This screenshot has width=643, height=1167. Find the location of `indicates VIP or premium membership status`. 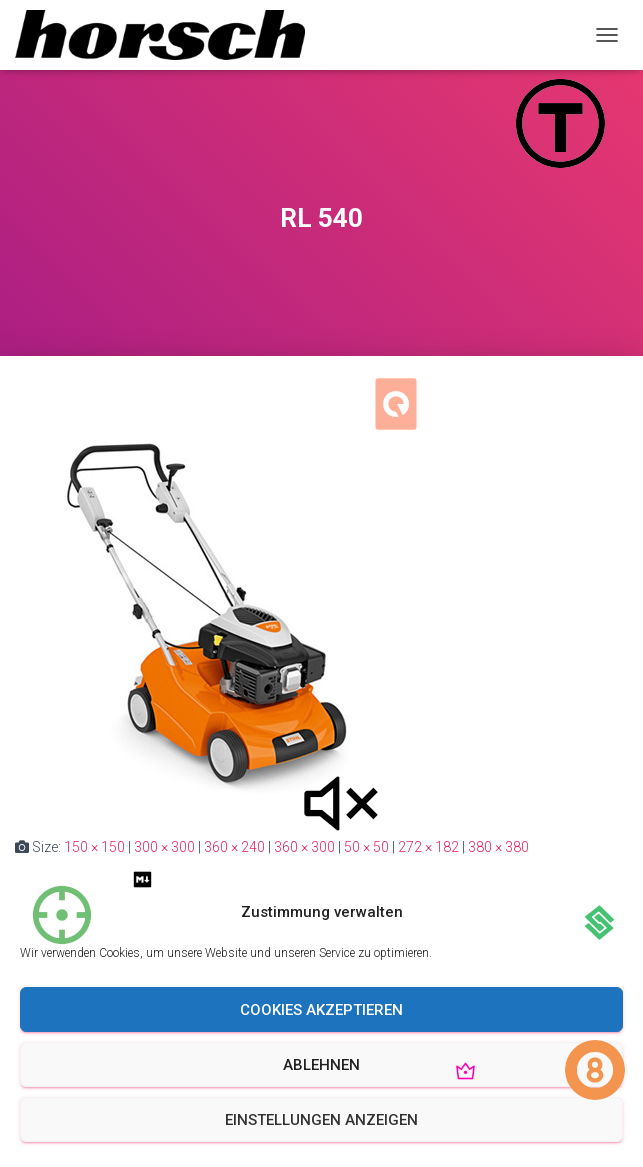

indicates VIP or premium membership status is located at coordinates (465, 1071).